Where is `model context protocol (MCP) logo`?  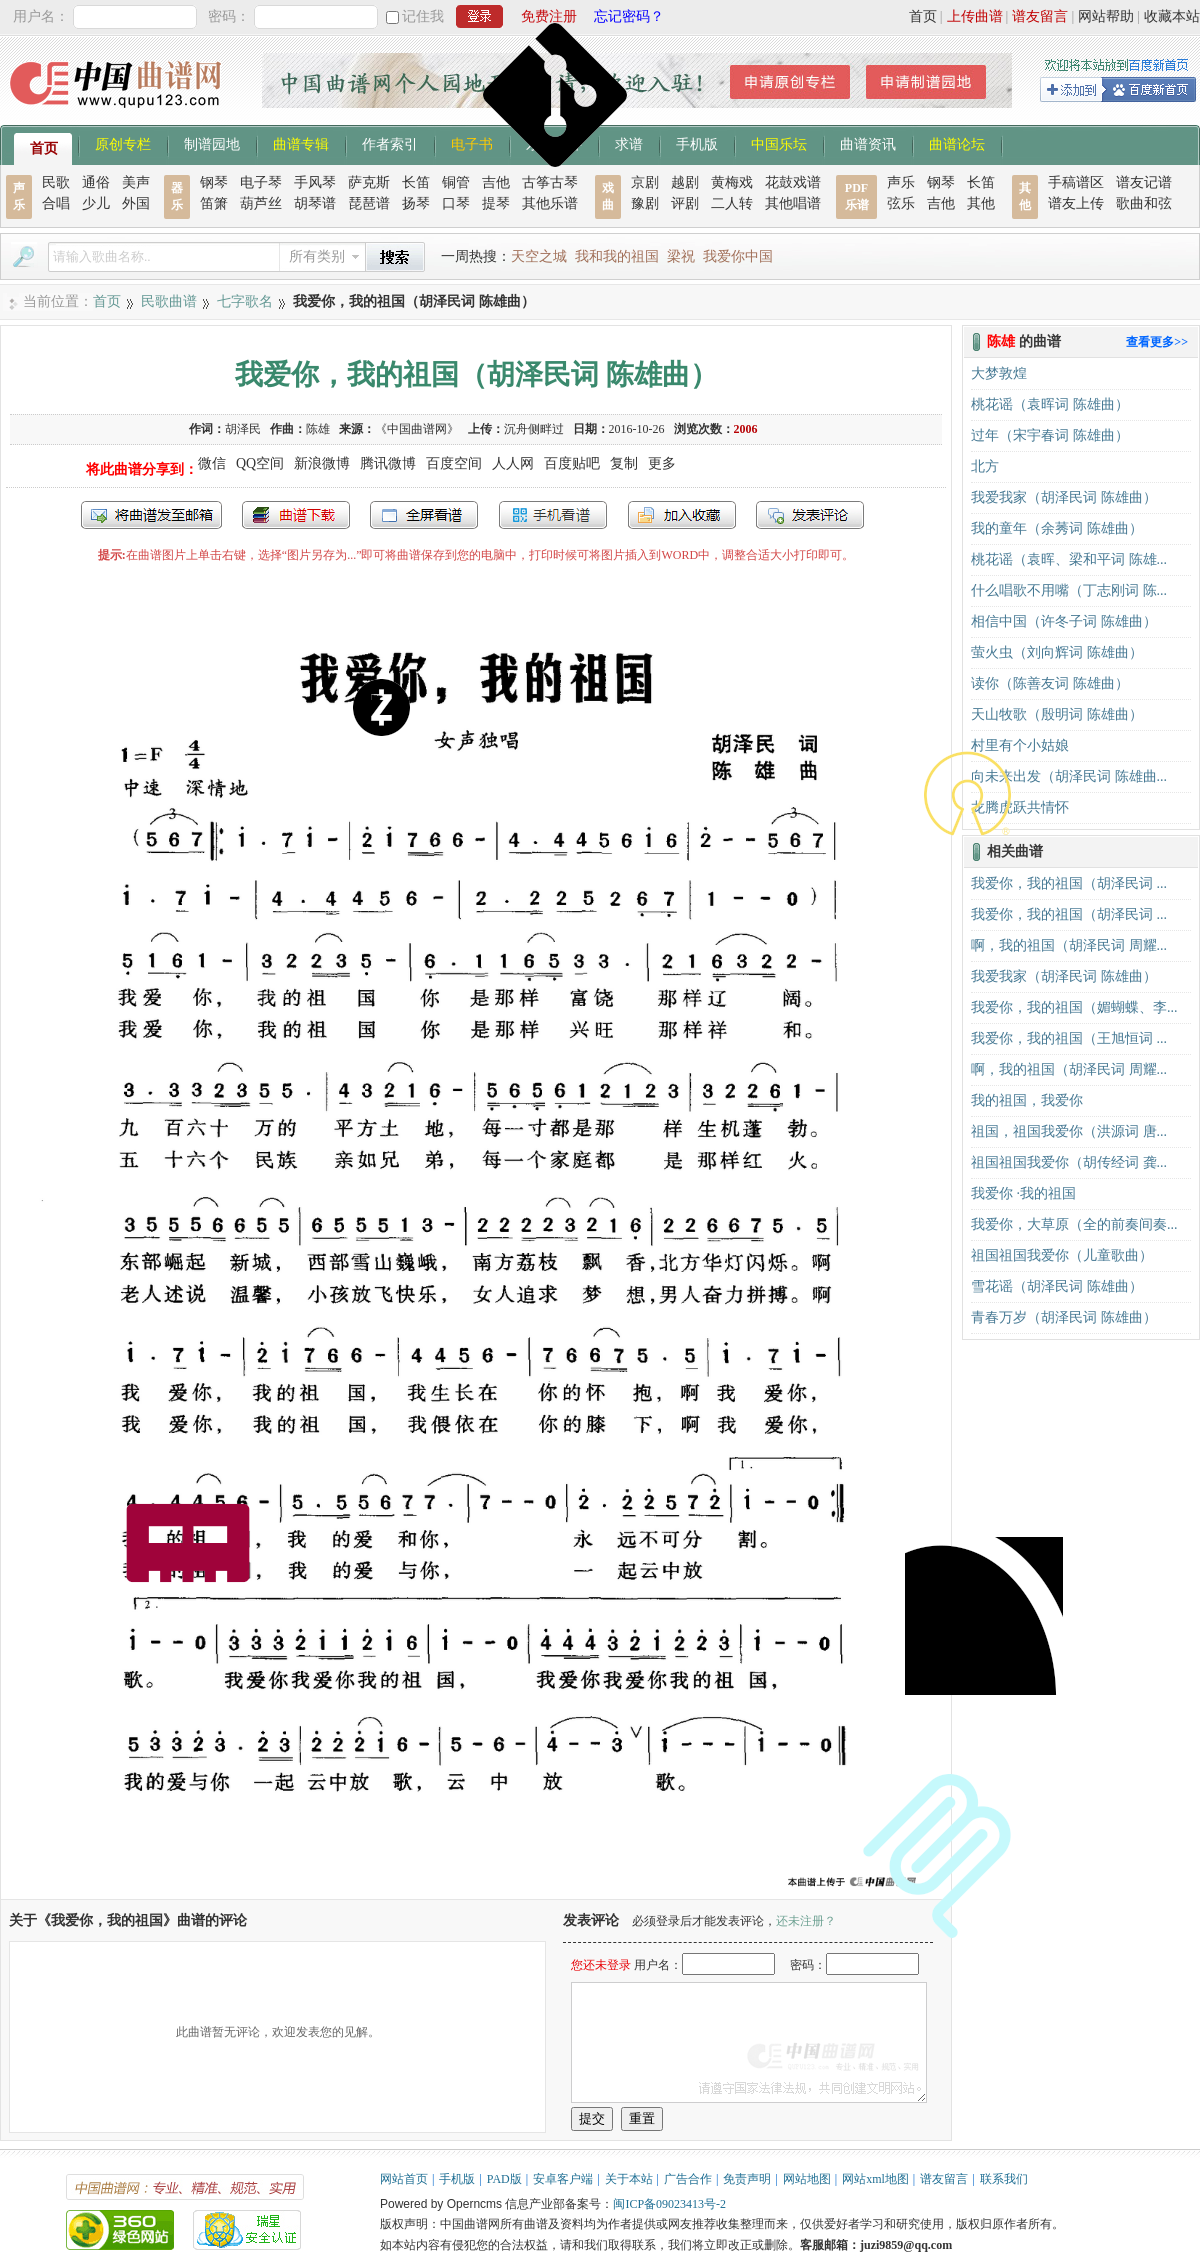 model context protocol (MCP) logo is located at coordinates (937, 1856).